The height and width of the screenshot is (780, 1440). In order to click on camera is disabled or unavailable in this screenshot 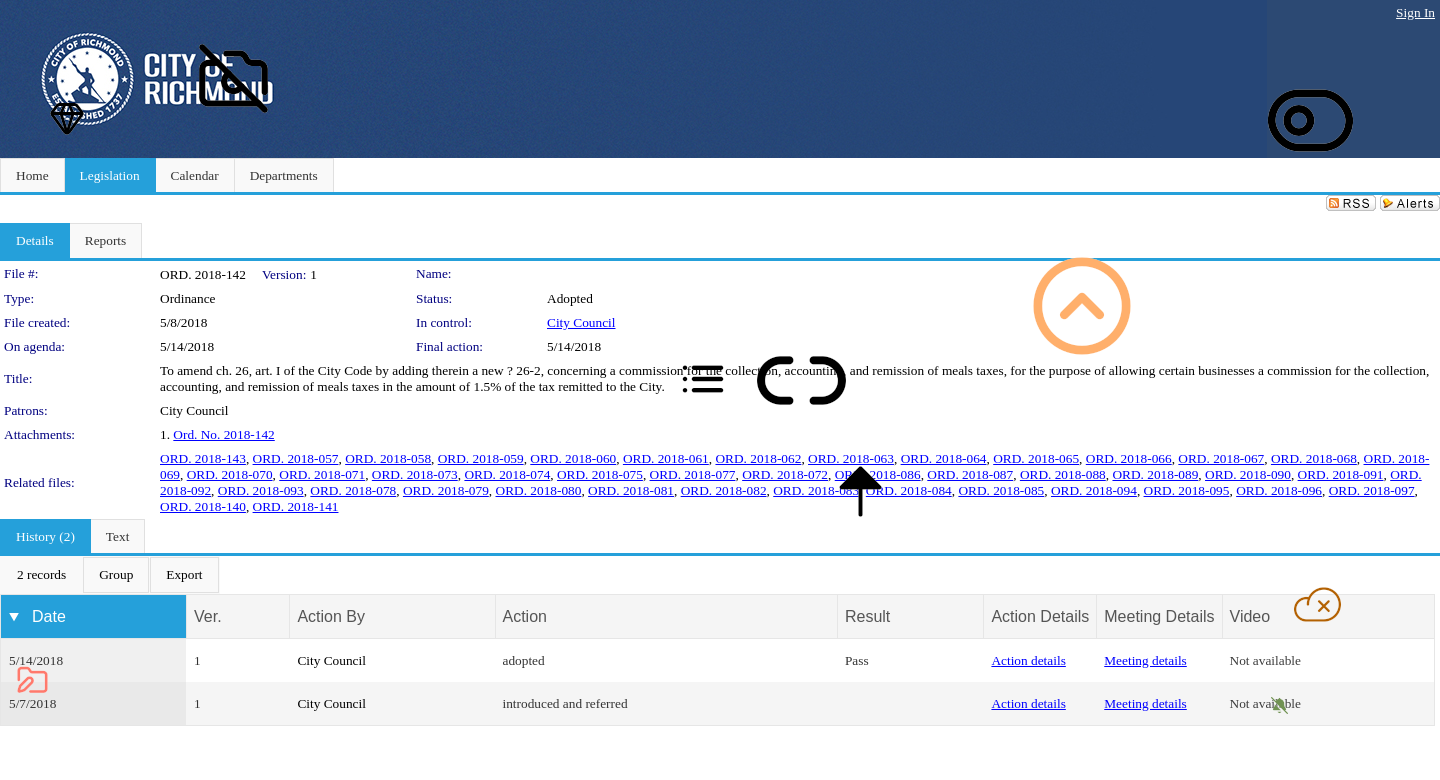, I will do `click(233, 78)`.